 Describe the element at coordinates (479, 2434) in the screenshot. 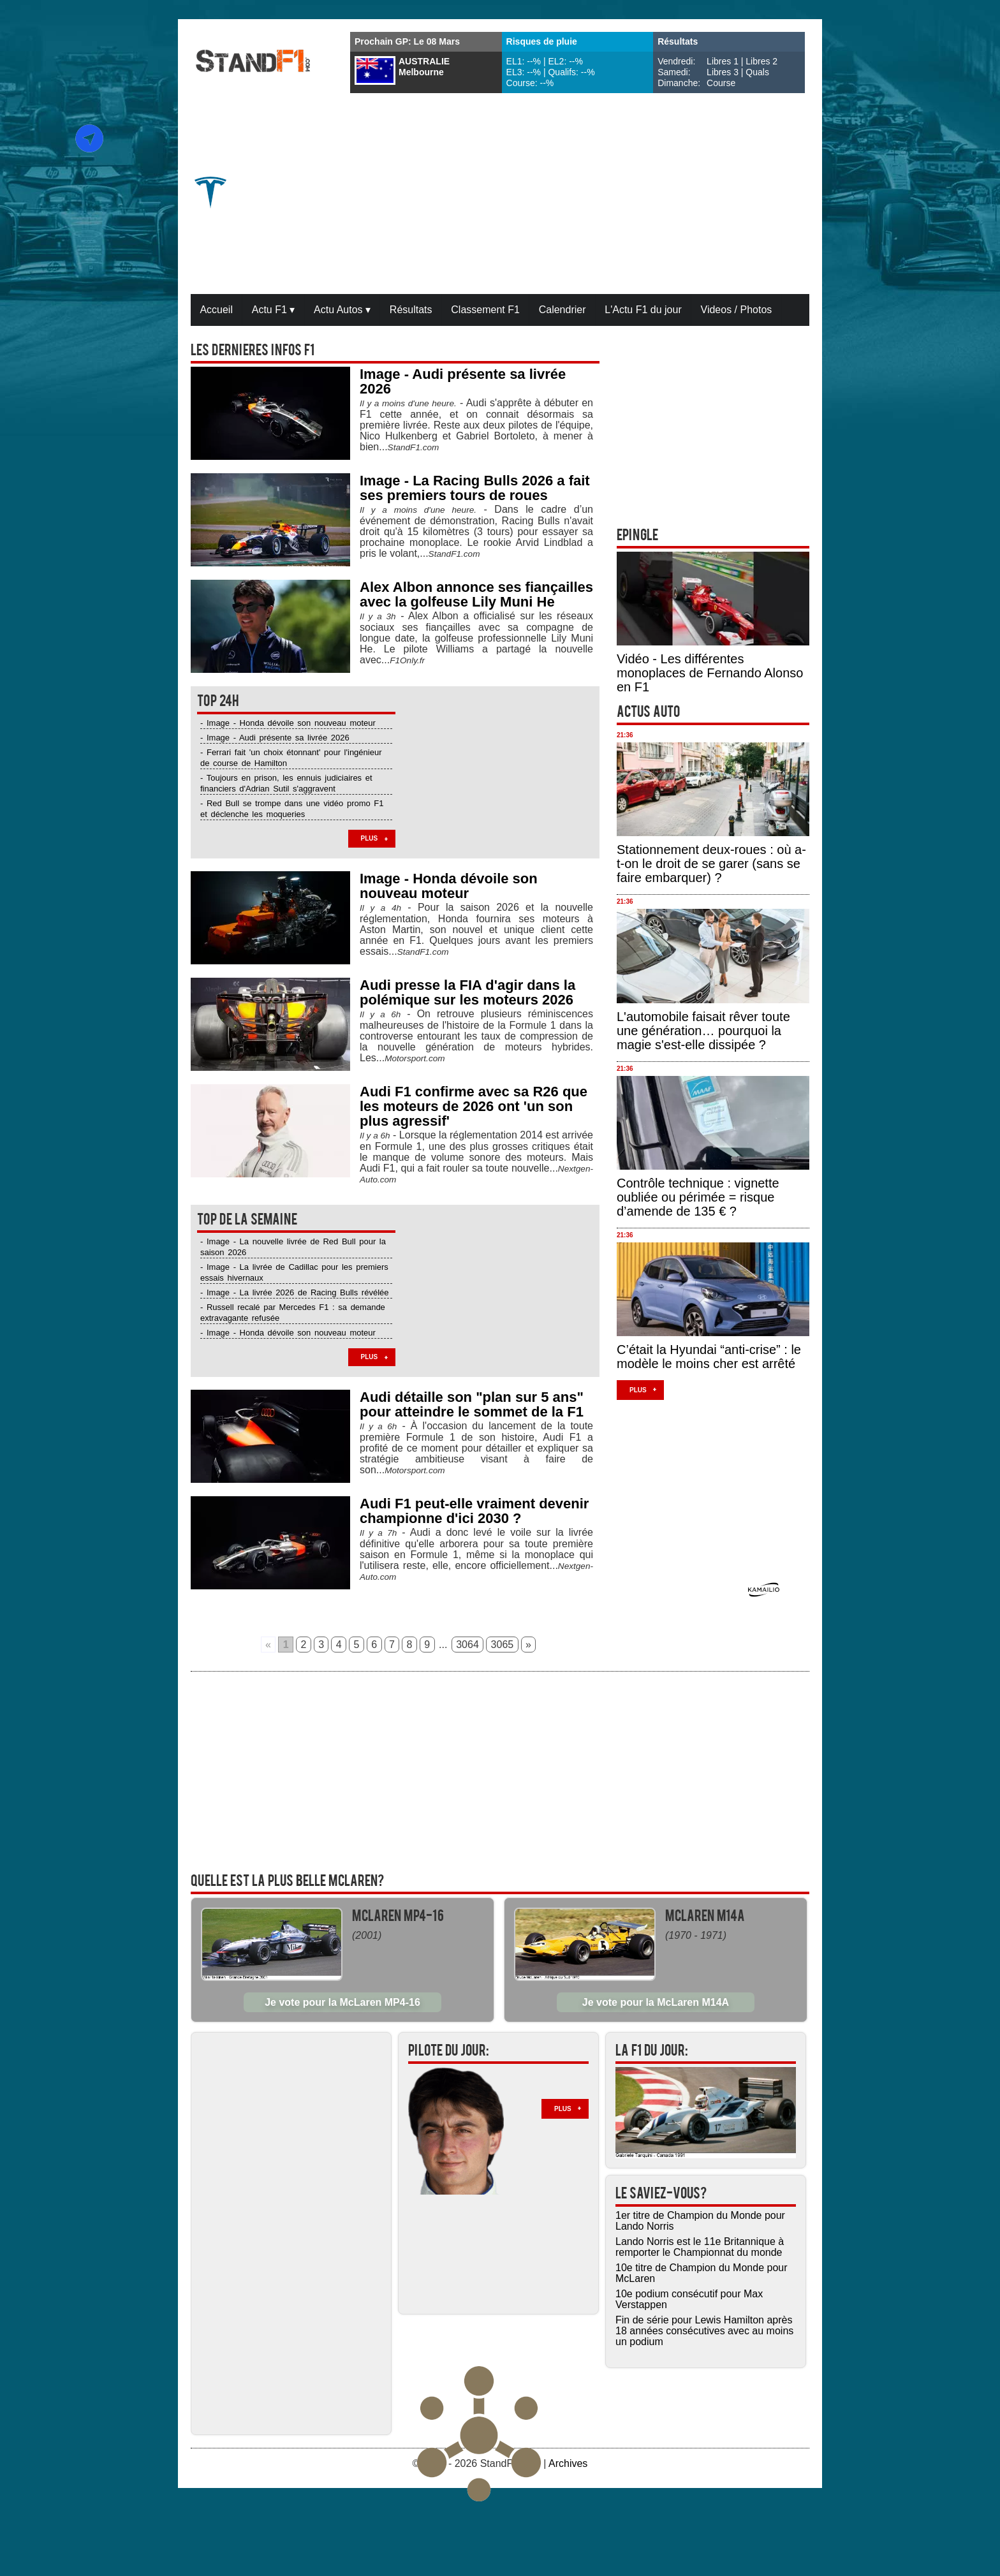

I see `google cloud pub/sub service logo` at that location.